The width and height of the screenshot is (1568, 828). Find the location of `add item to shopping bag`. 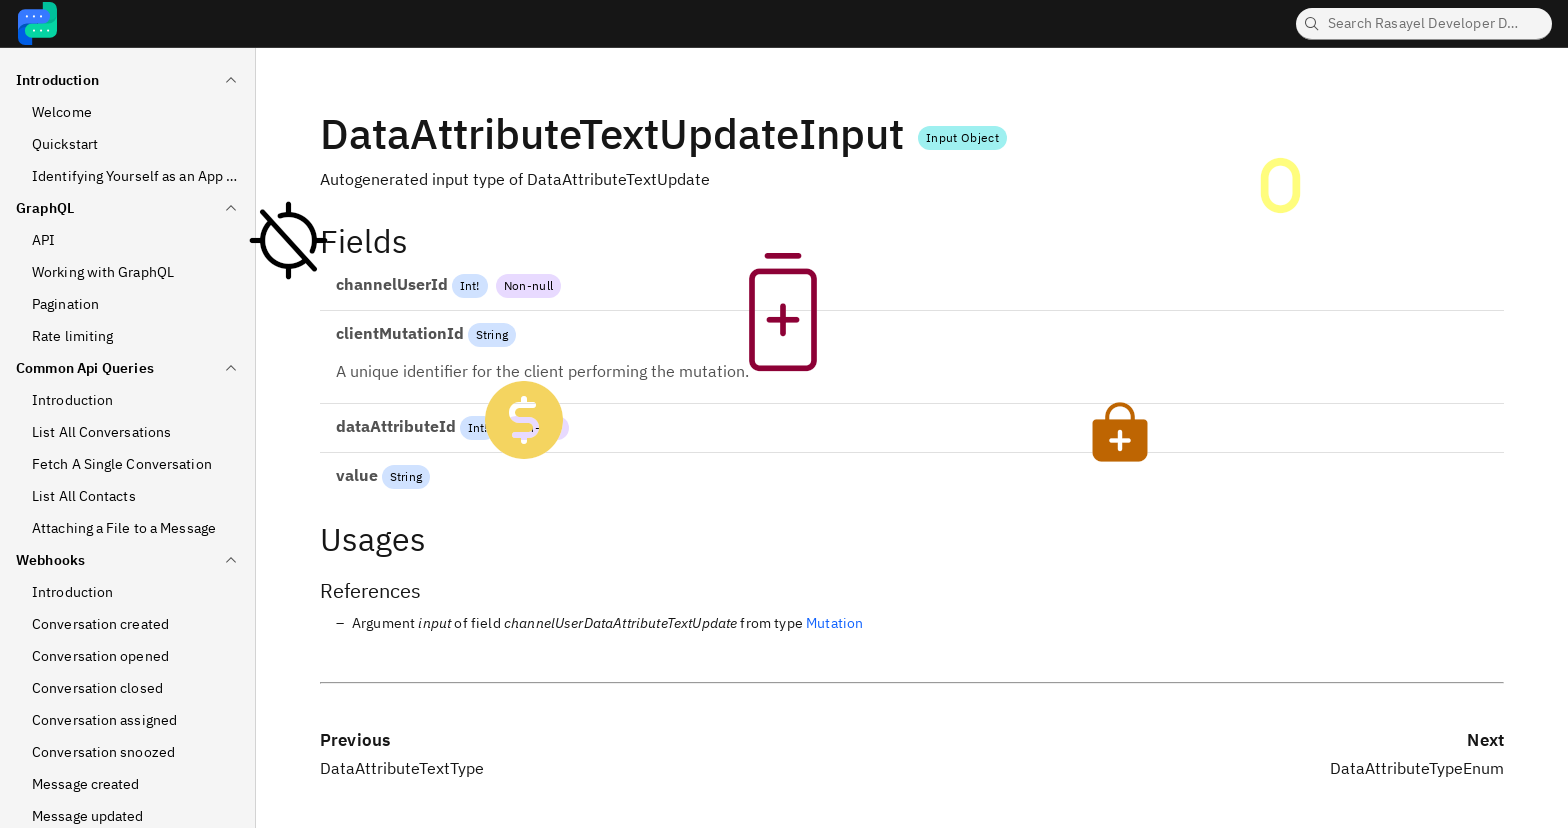

add item to shopping bag is located at coordinates (1120, 432).